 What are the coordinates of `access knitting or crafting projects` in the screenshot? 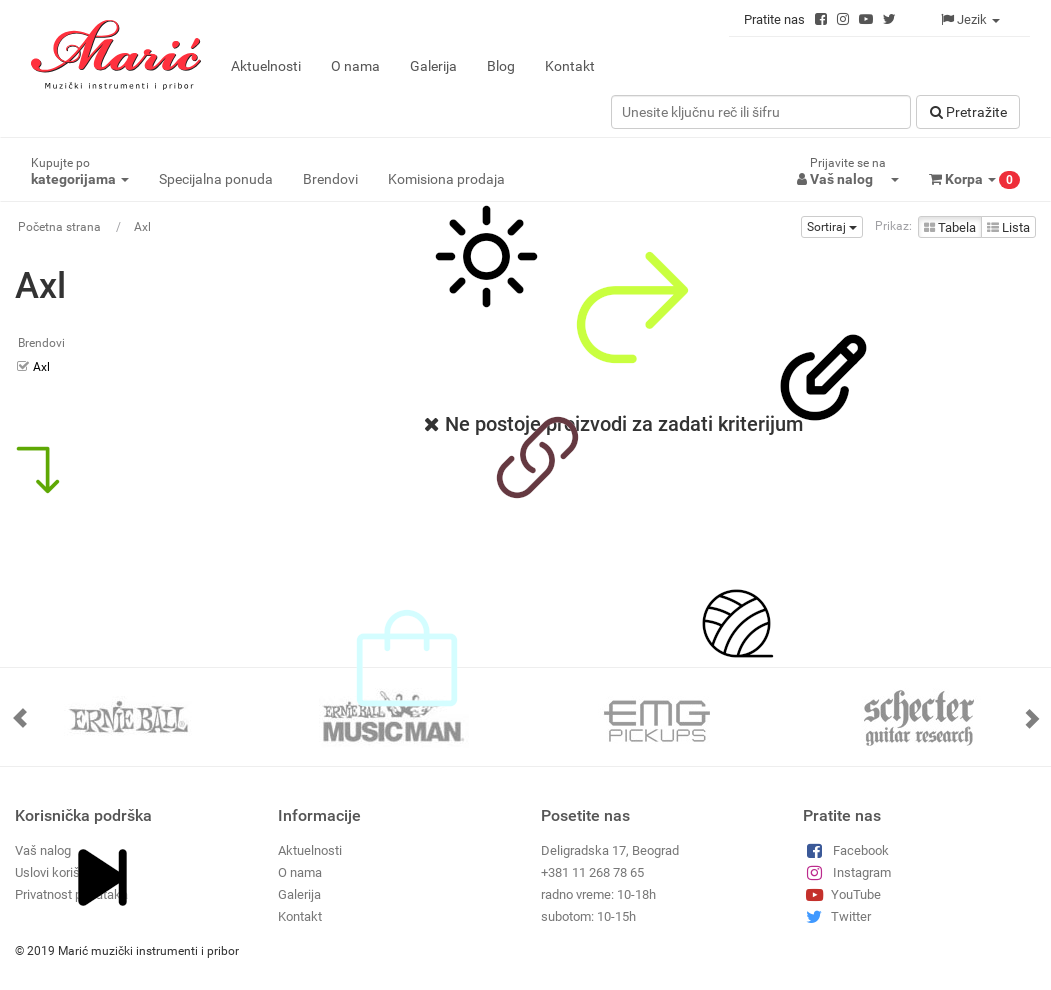 It's located at (736, 623).